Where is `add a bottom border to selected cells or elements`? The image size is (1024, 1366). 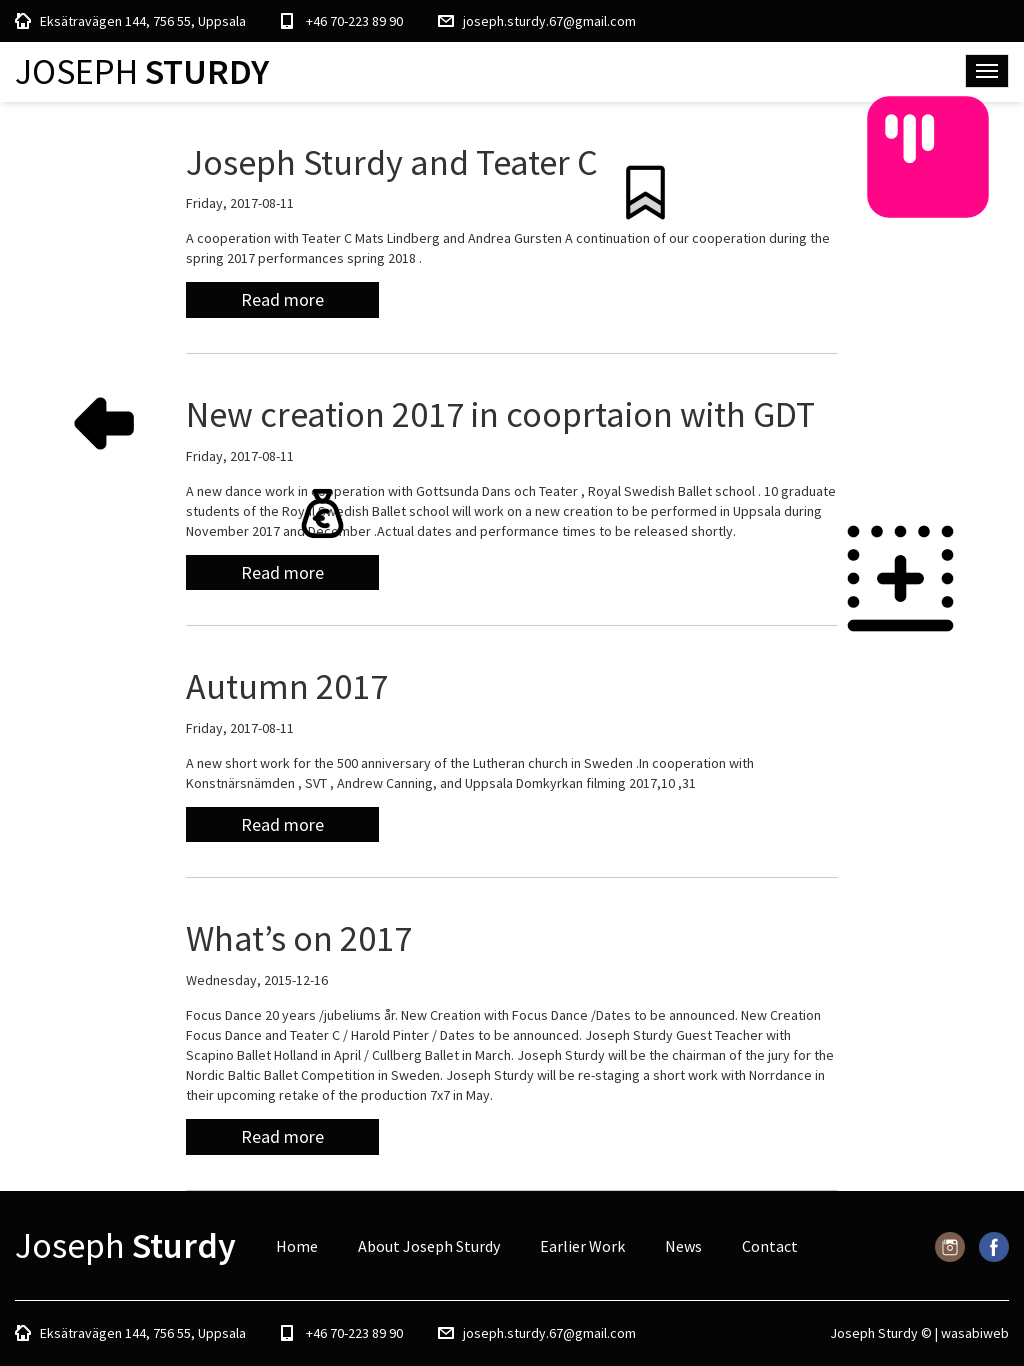
add a bottom border to selected cells or elements is located at coordinates (900, 578).